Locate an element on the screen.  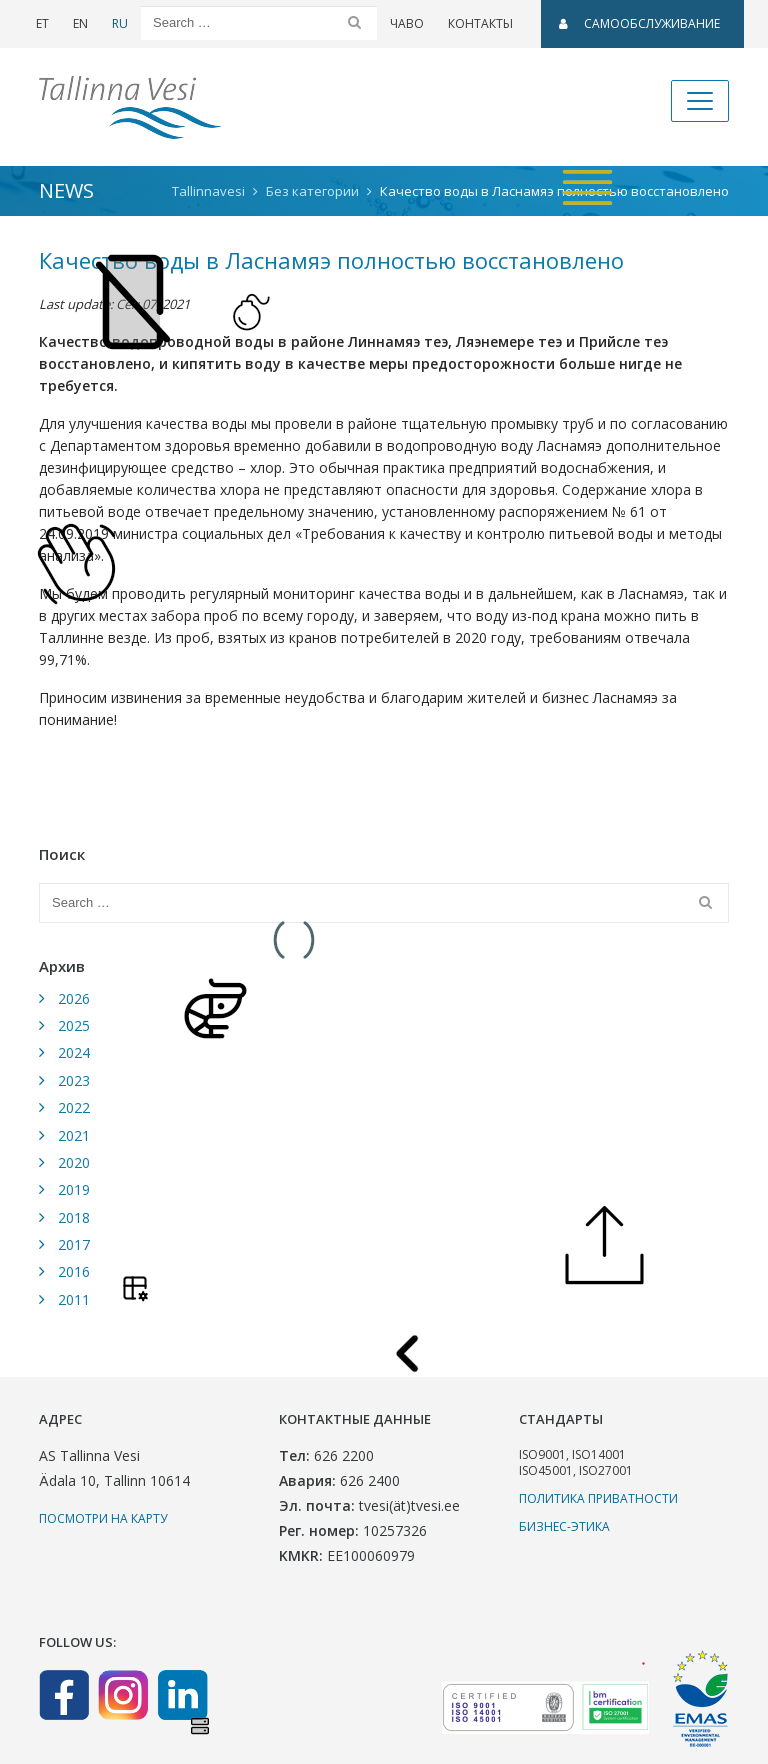
greet or welcome new users is located at coordinates (76, 562).